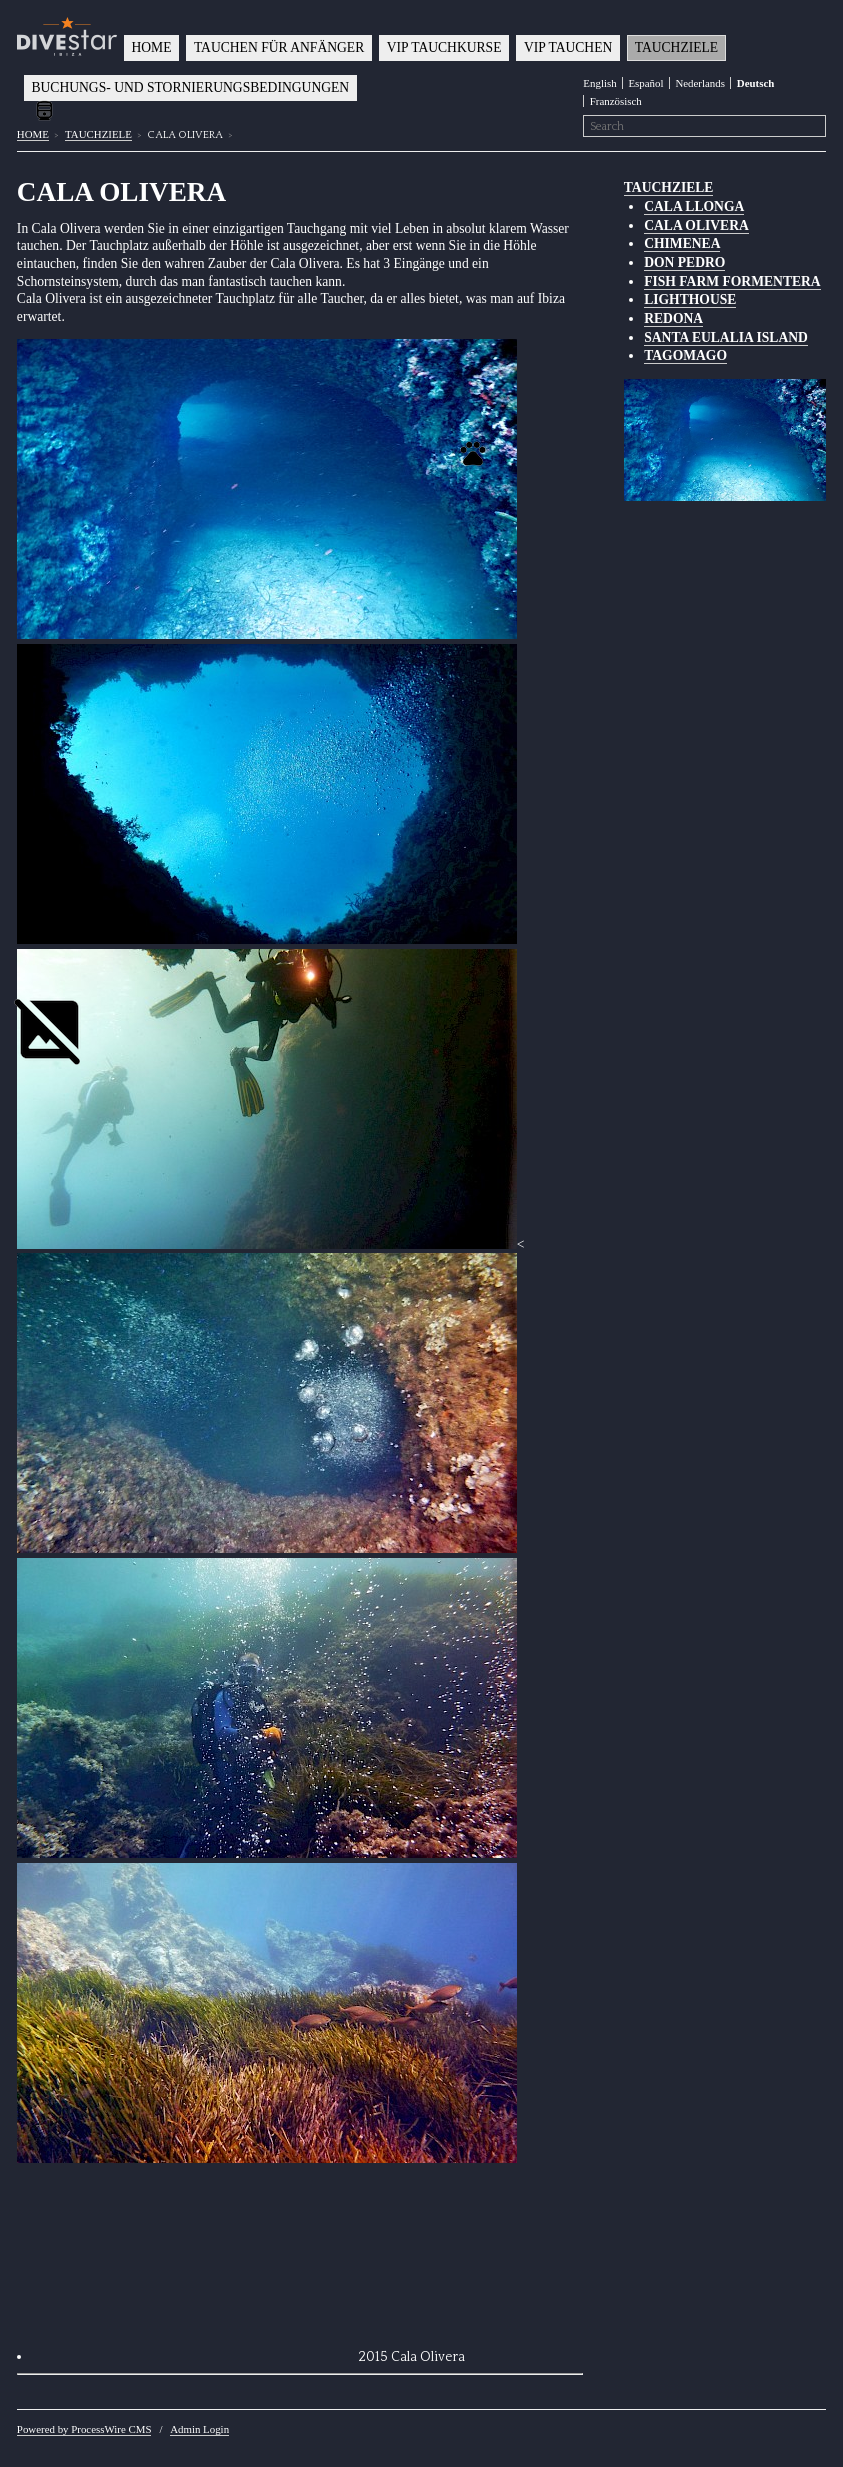 This screenshot has height=2467, width=843. Describe the element at coordinates (49, 1029) in the screenshot. I see `image failed to load` at that location.